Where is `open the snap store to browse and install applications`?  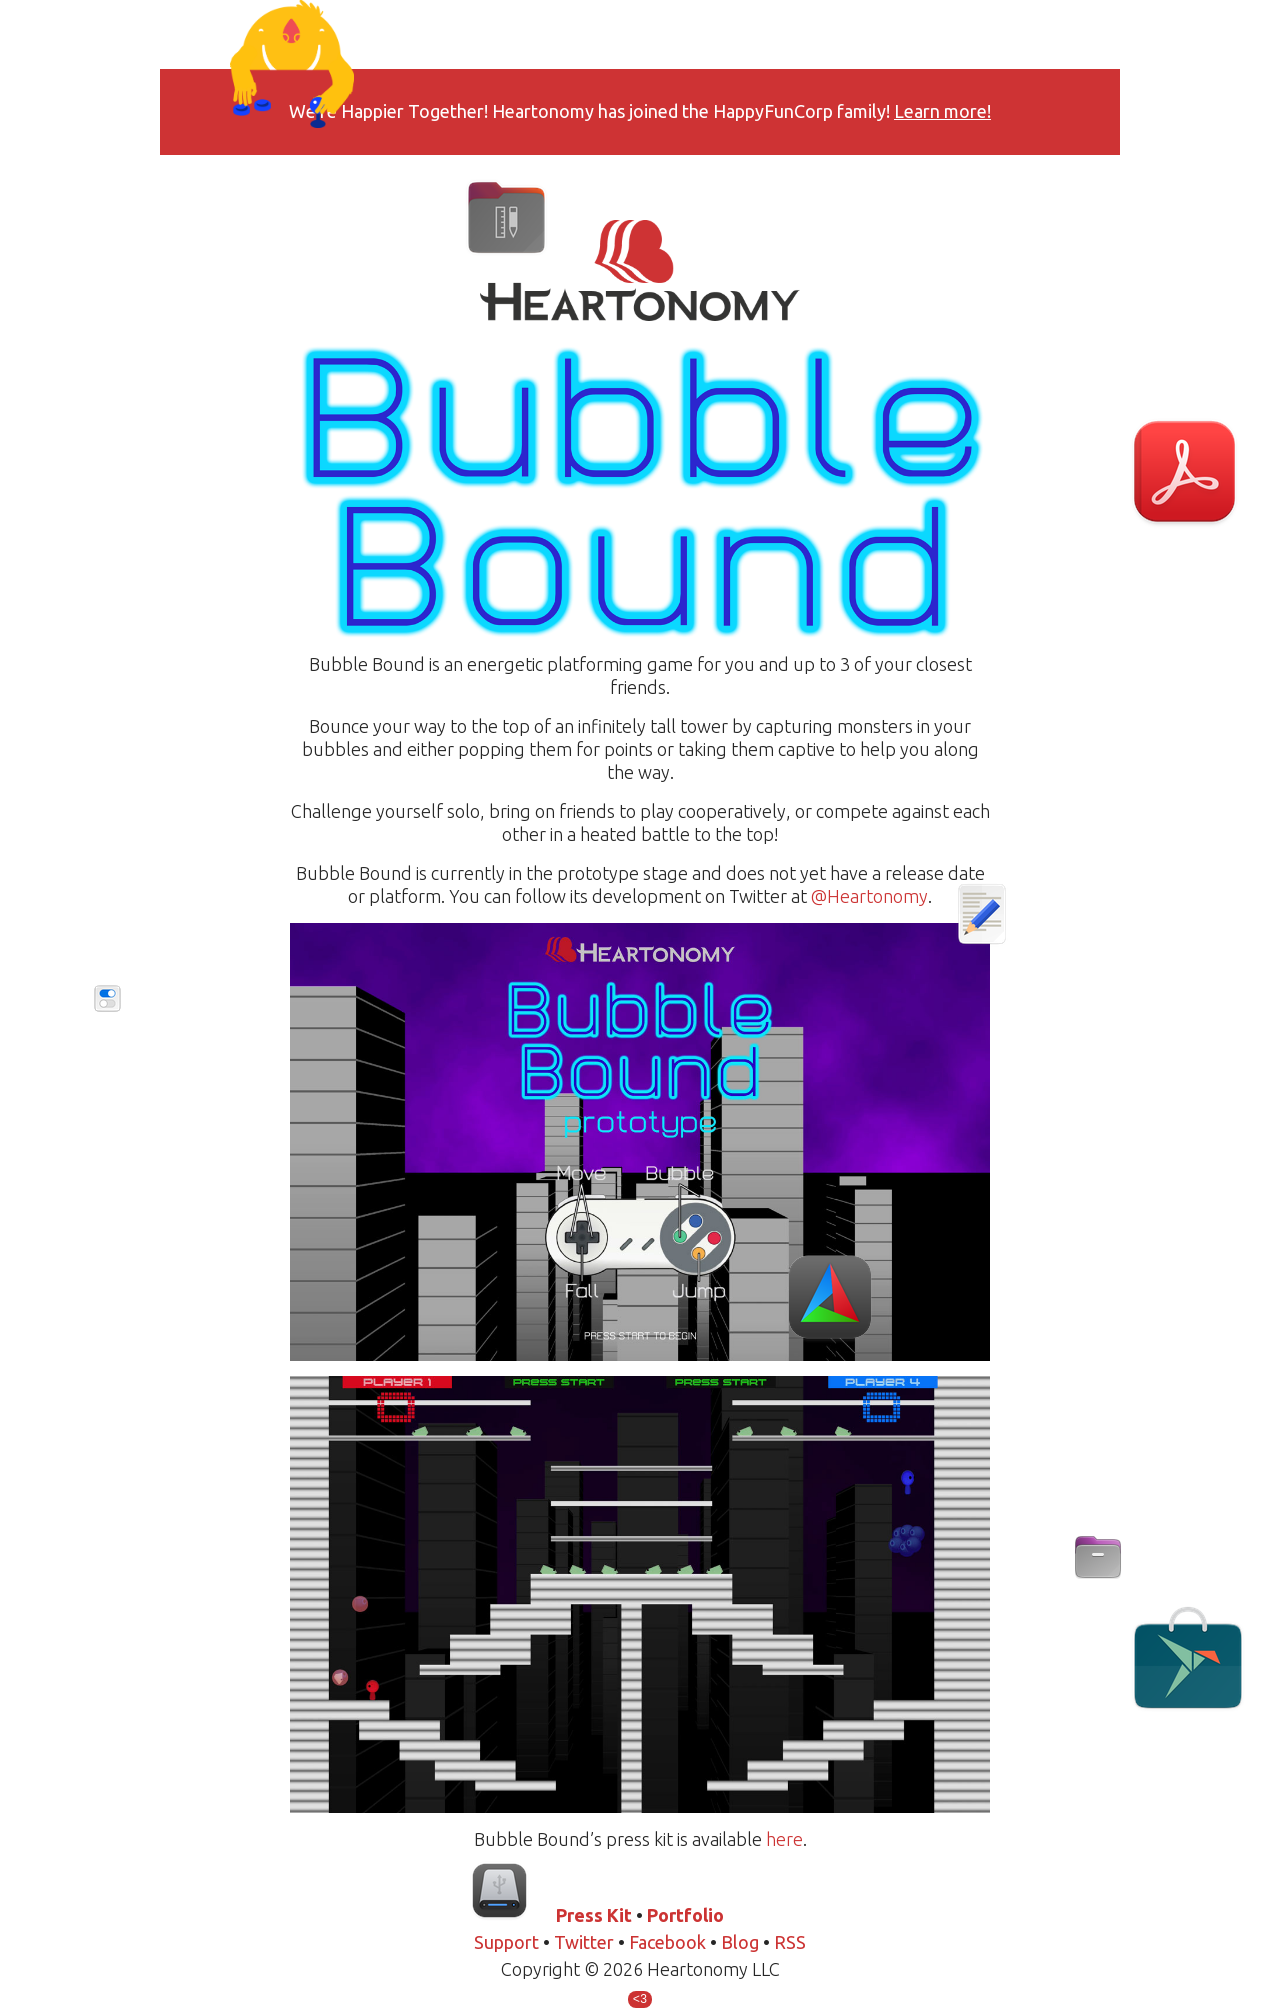
open the snap store to browse and install applications is located at coordinates (1188, 1666).